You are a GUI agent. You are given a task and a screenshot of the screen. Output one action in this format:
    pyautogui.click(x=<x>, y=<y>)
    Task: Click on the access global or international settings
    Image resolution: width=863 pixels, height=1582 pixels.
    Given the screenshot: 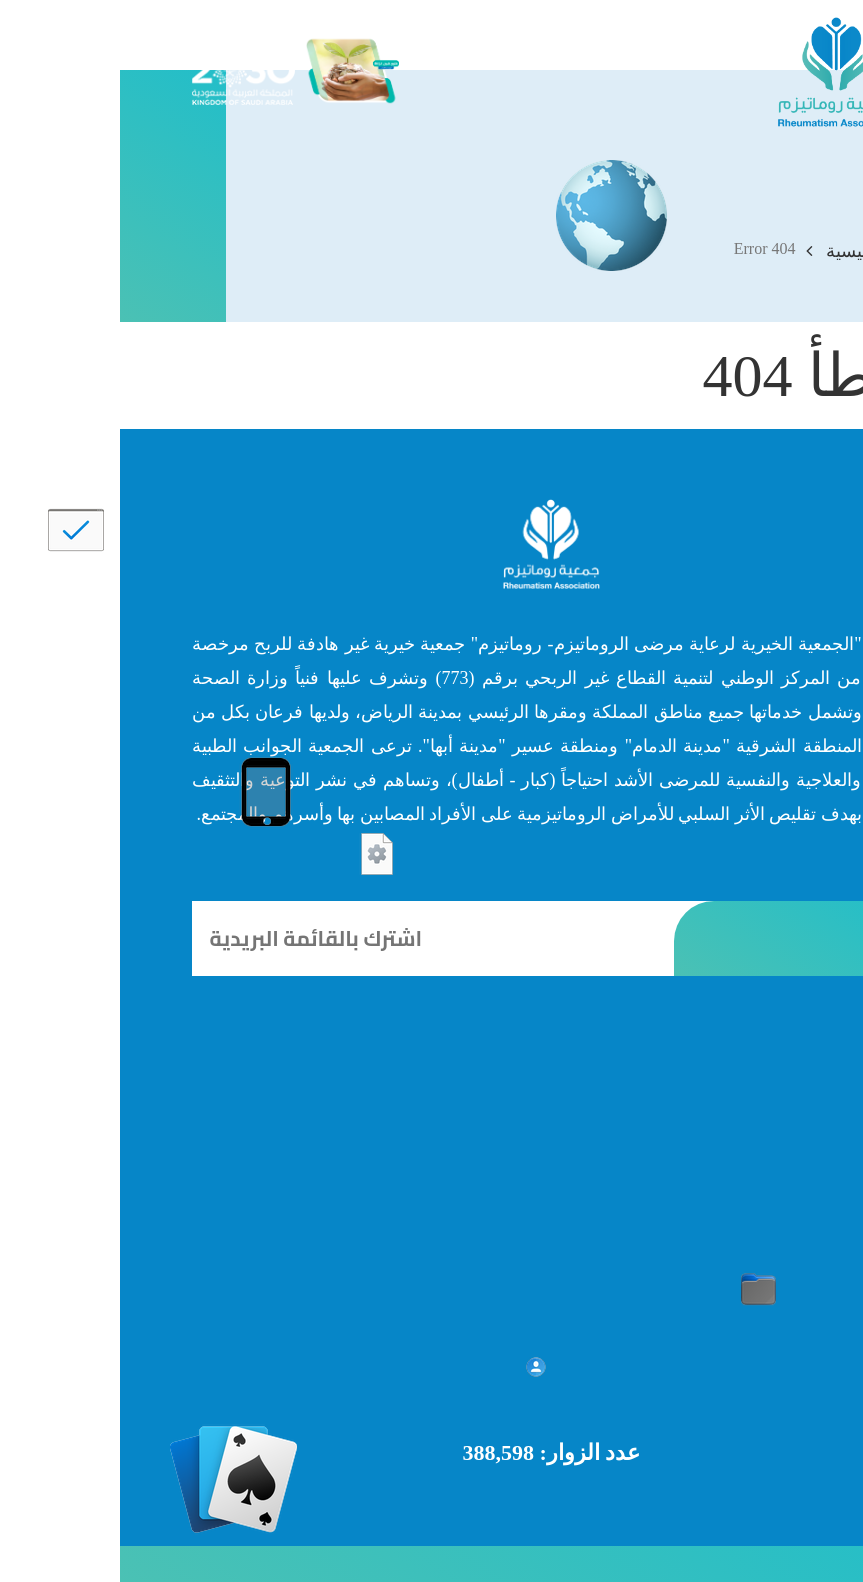 What is the action you would take?
    pyautogui.click(x=611, y=215)
    